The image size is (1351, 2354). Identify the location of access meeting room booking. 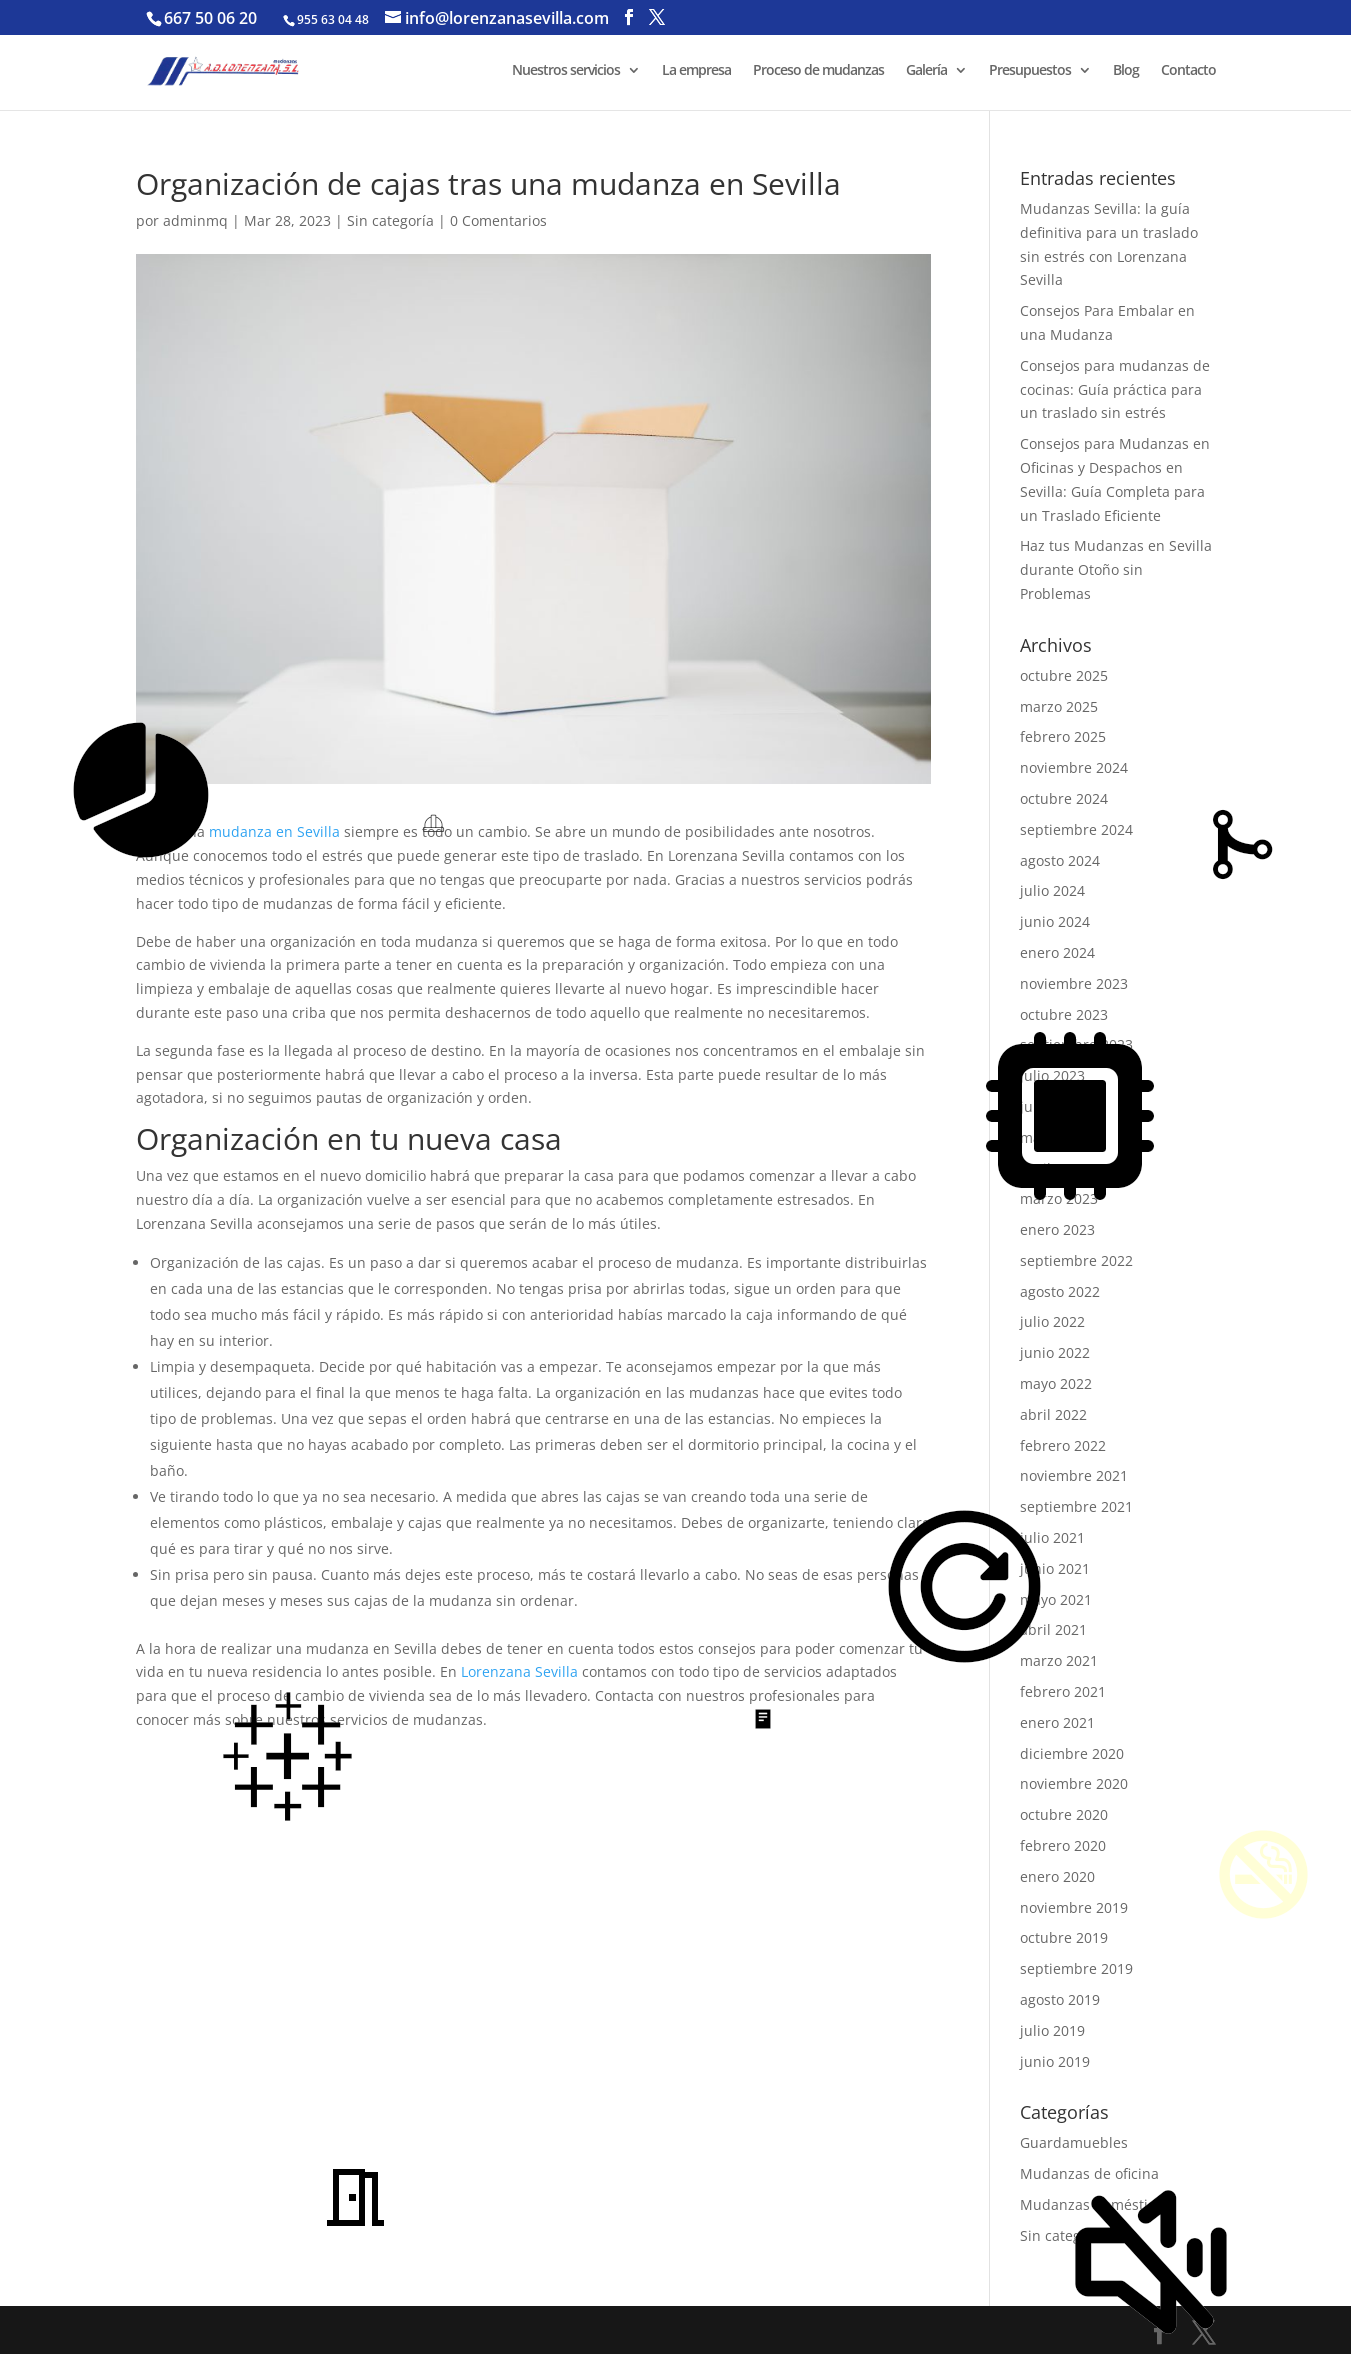
(355, 2197).